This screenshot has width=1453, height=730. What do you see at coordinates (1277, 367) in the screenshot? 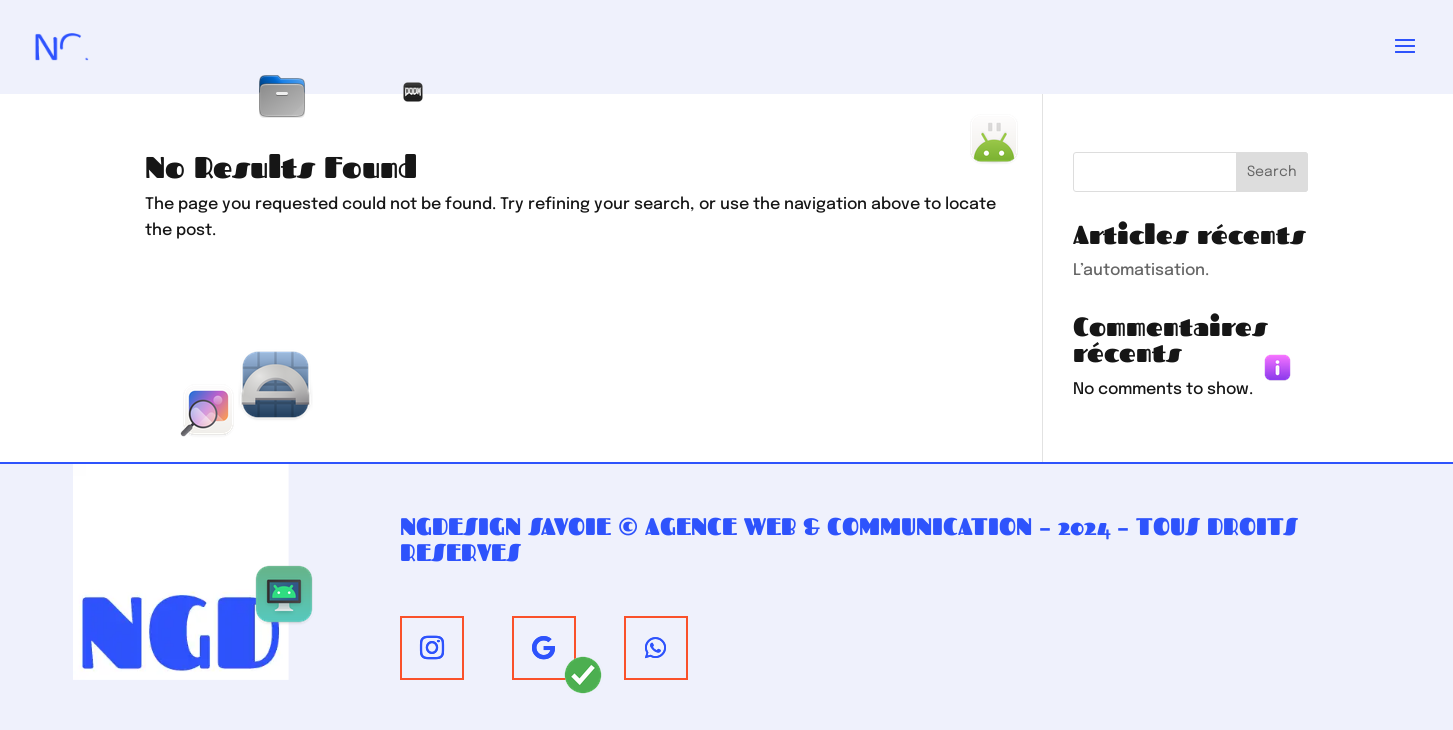
I see `access system status notifications` at bounding box center [1277, 367].